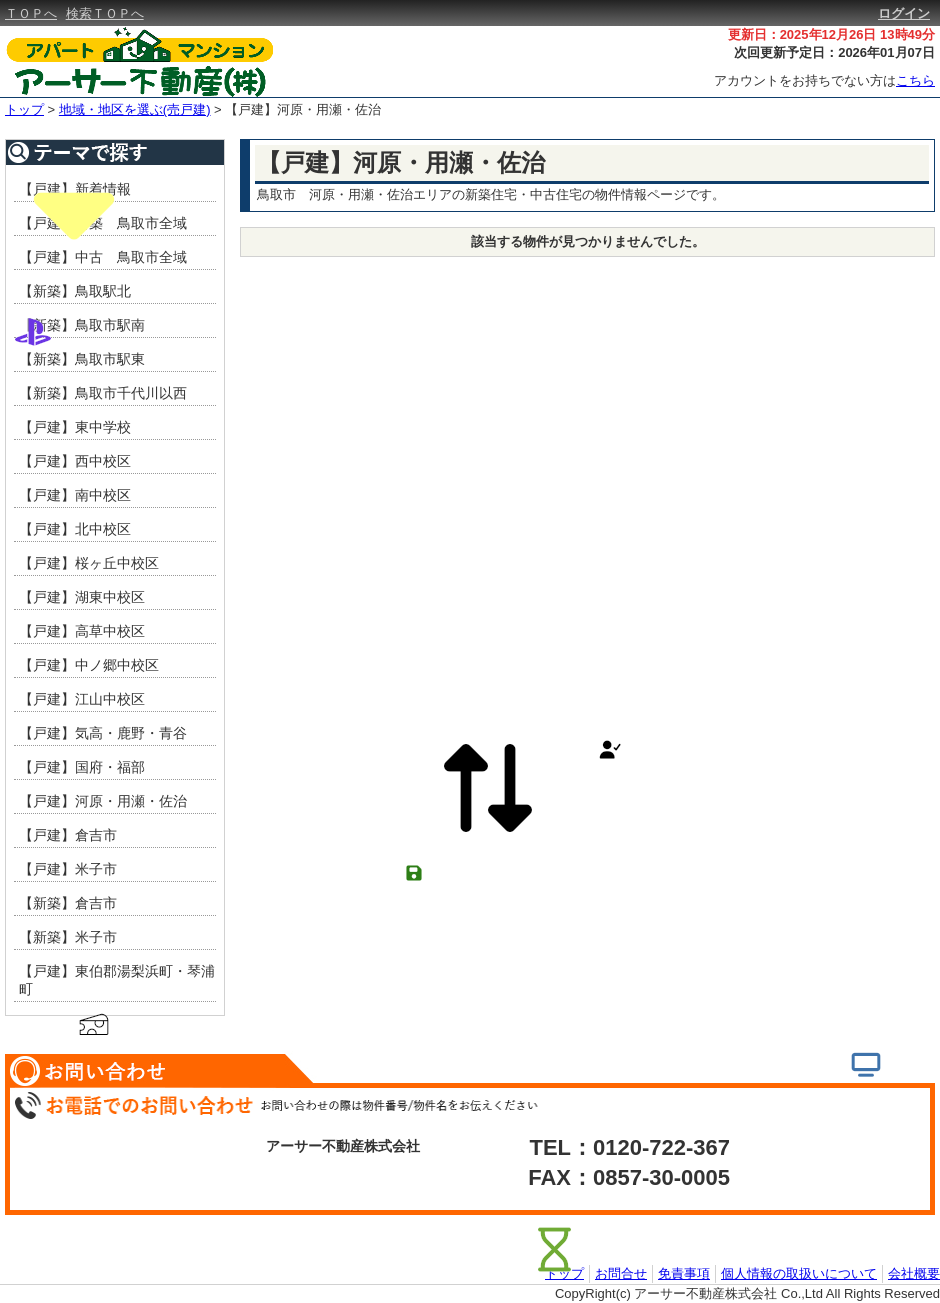 The width and height of the screenshot is (940, 1303). What do you see at coordinates (554, 1249) in the screenshot?
I see `indicates loading or processing in progress` at bounding box center [554, 1249].